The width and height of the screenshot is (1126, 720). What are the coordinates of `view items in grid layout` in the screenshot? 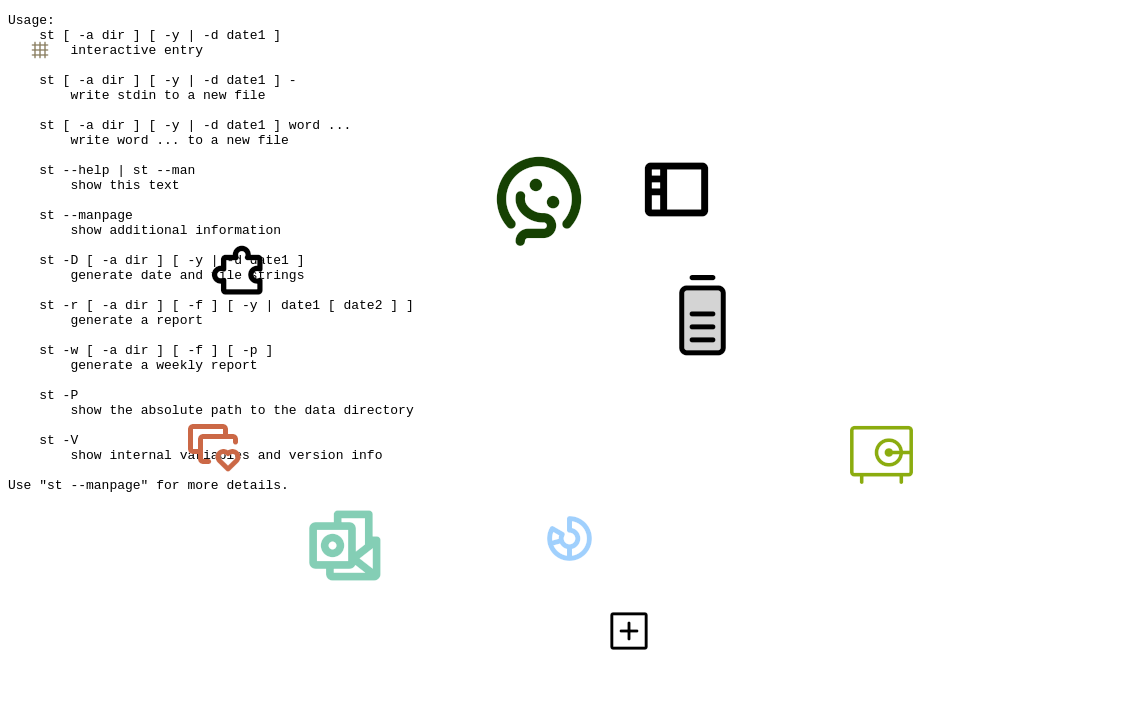 It's located at (40, 50).